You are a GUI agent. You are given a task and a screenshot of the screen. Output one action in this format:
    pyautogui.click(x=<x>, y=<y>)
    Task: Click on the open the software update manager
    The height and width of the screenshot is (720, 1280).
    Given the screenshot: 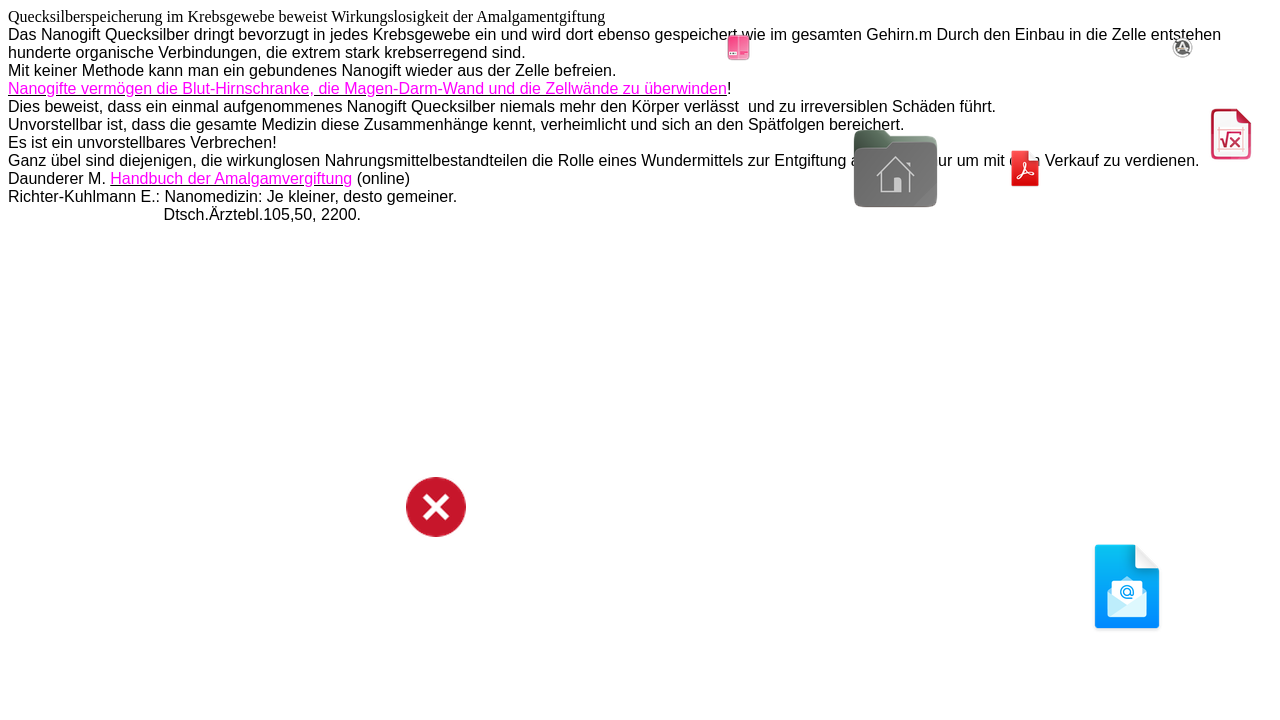 What is the action you would take?
    pyautogui.click(x=1182, y=47)
    